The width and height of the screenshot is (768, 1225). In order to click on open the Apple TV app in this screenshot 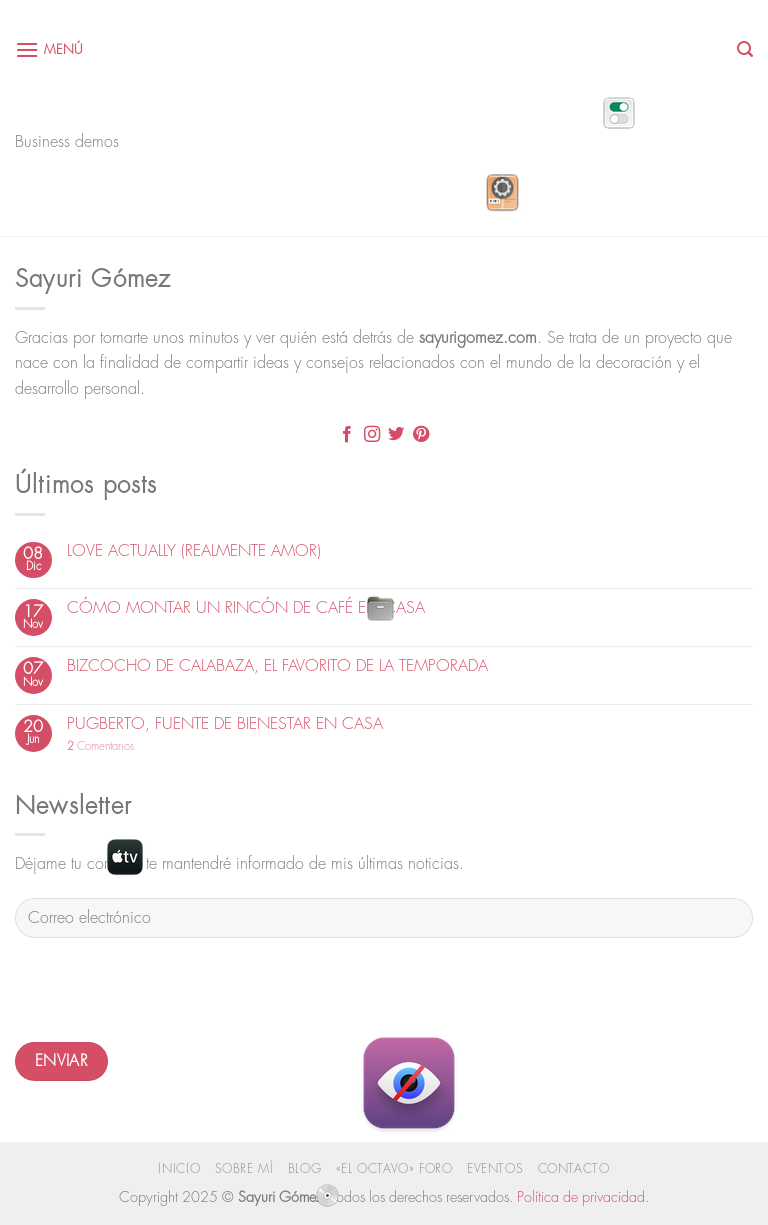, I will do `click(125, 857)`.